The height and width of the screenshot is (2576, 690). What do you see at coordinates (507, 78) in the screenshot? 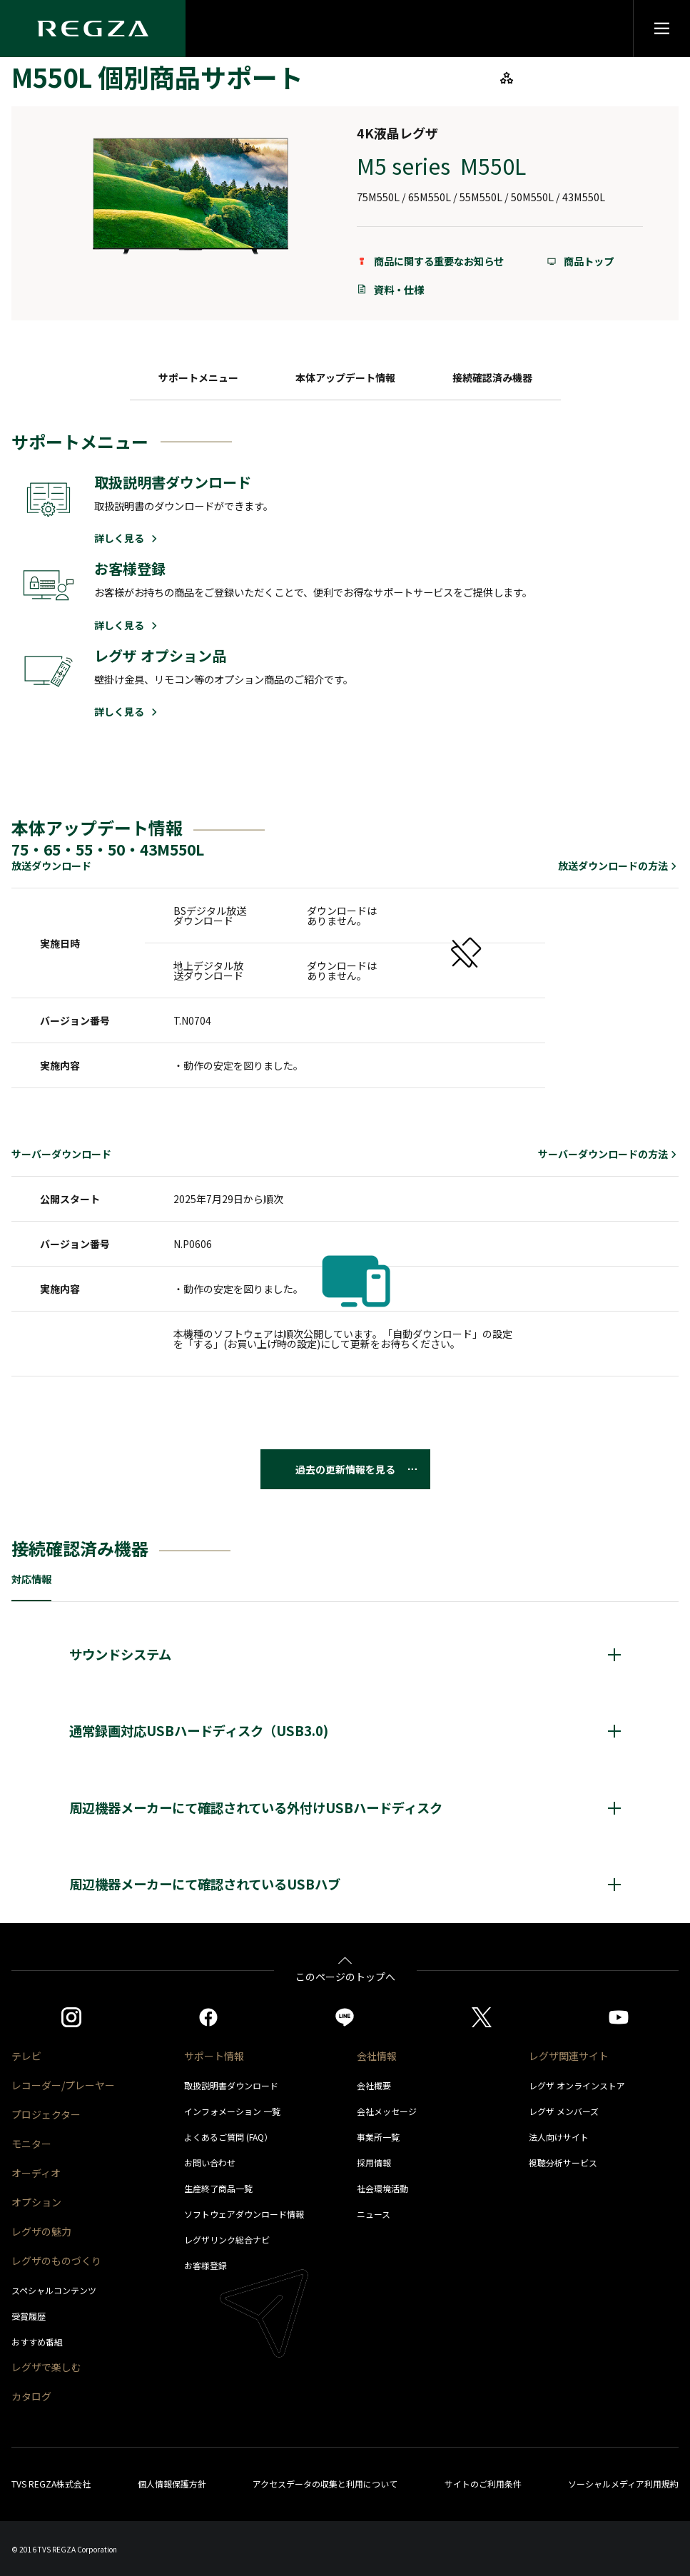
I see `view ratings or reviews` at bounding box center [507, 78].